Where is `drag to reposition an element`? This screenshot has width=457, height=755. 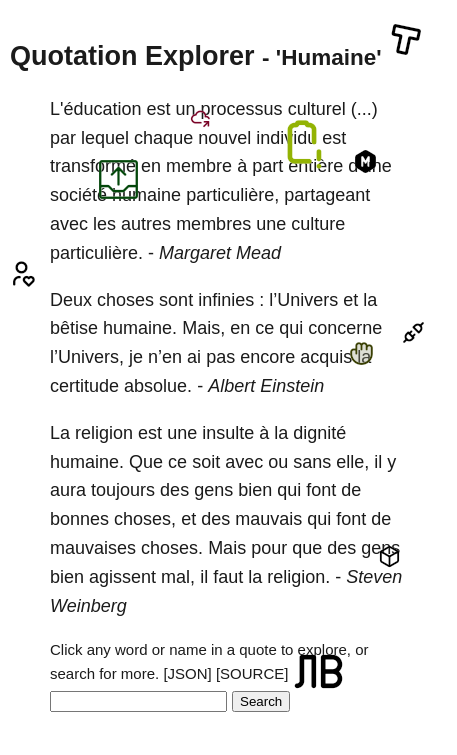
drag to reposition an element is located at coordinates (361, 350).